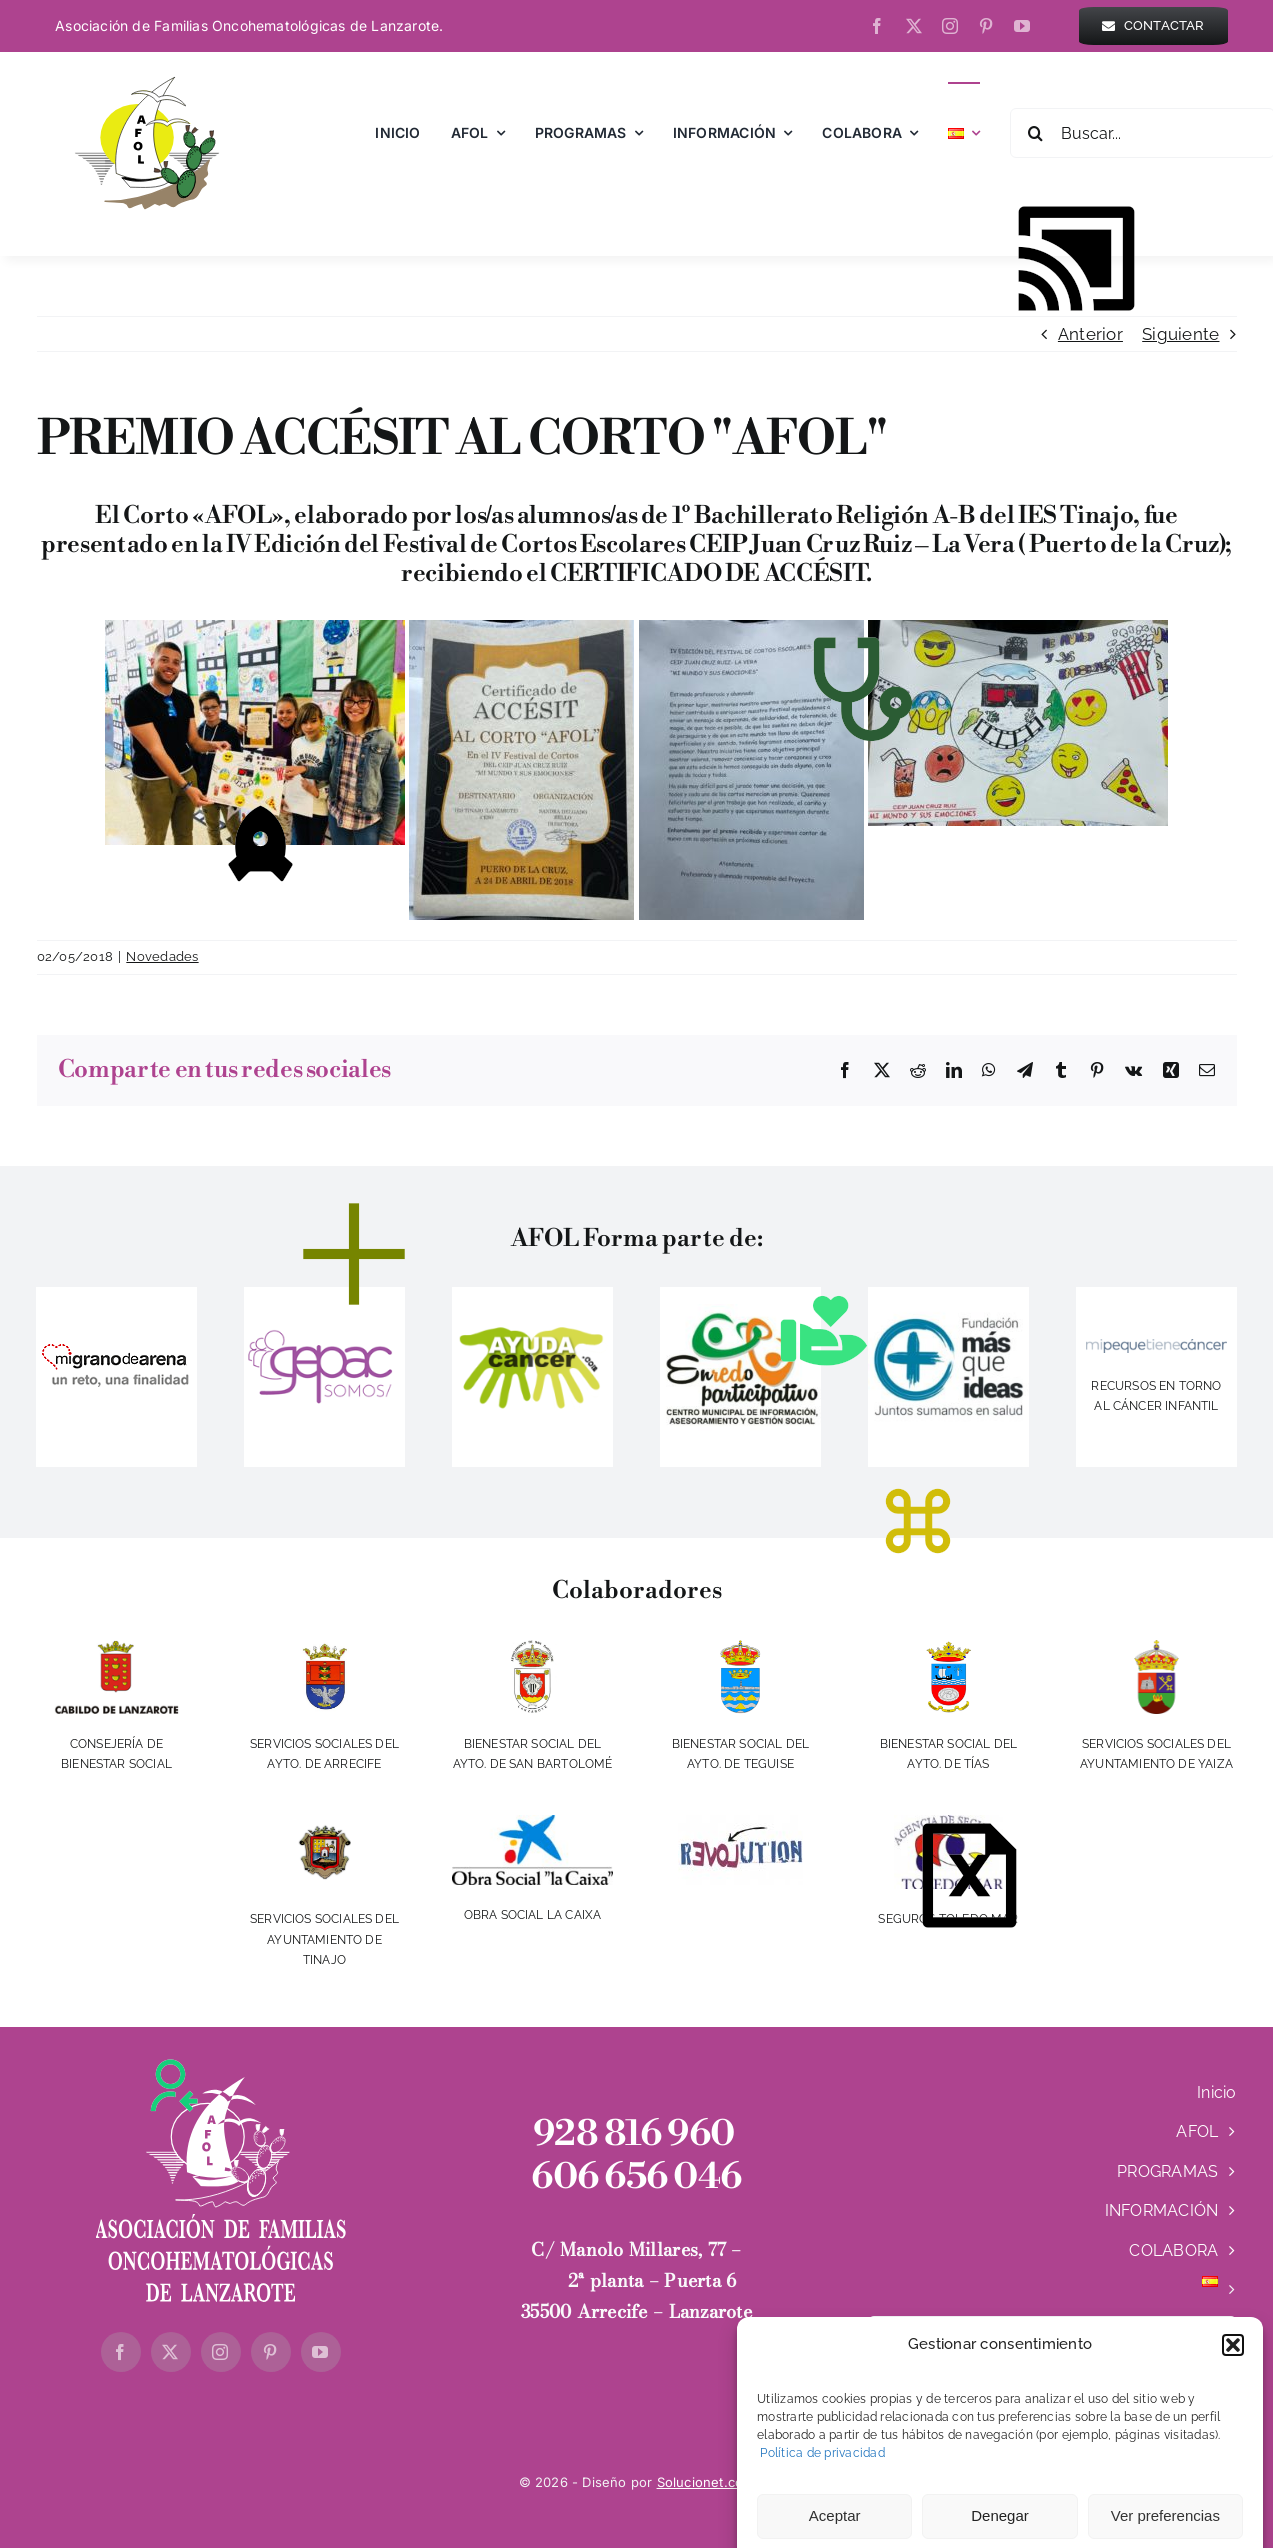  What do you see at coordinates (969, 1875) in the screenshot?
I see `open an excel spreadsheet` at bounding box center [969, 1875].